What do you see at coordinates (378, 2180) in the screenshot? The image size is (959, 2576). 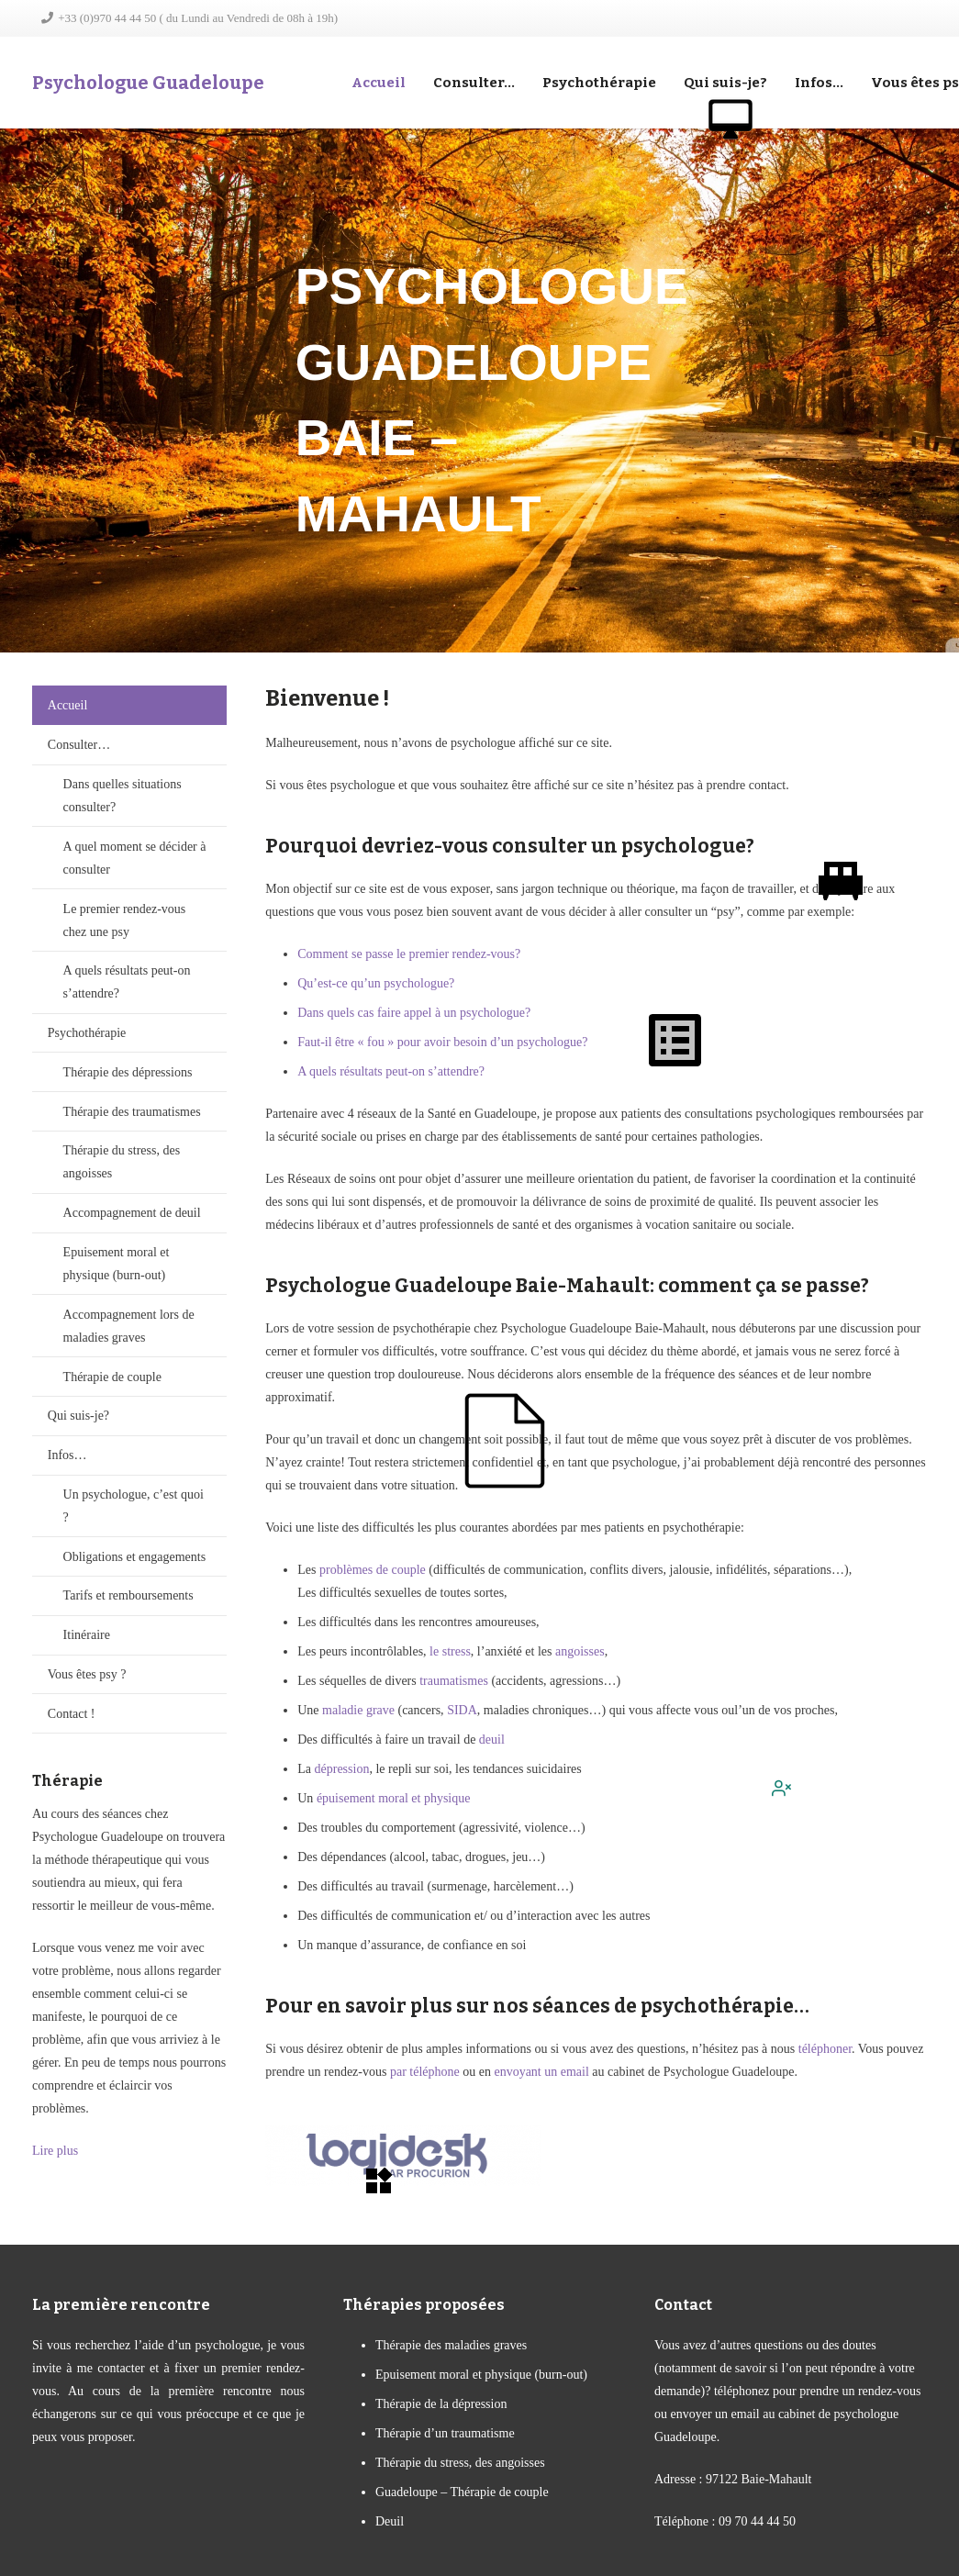 I see `access home screen widgets` at bounding box center [378, 2180].